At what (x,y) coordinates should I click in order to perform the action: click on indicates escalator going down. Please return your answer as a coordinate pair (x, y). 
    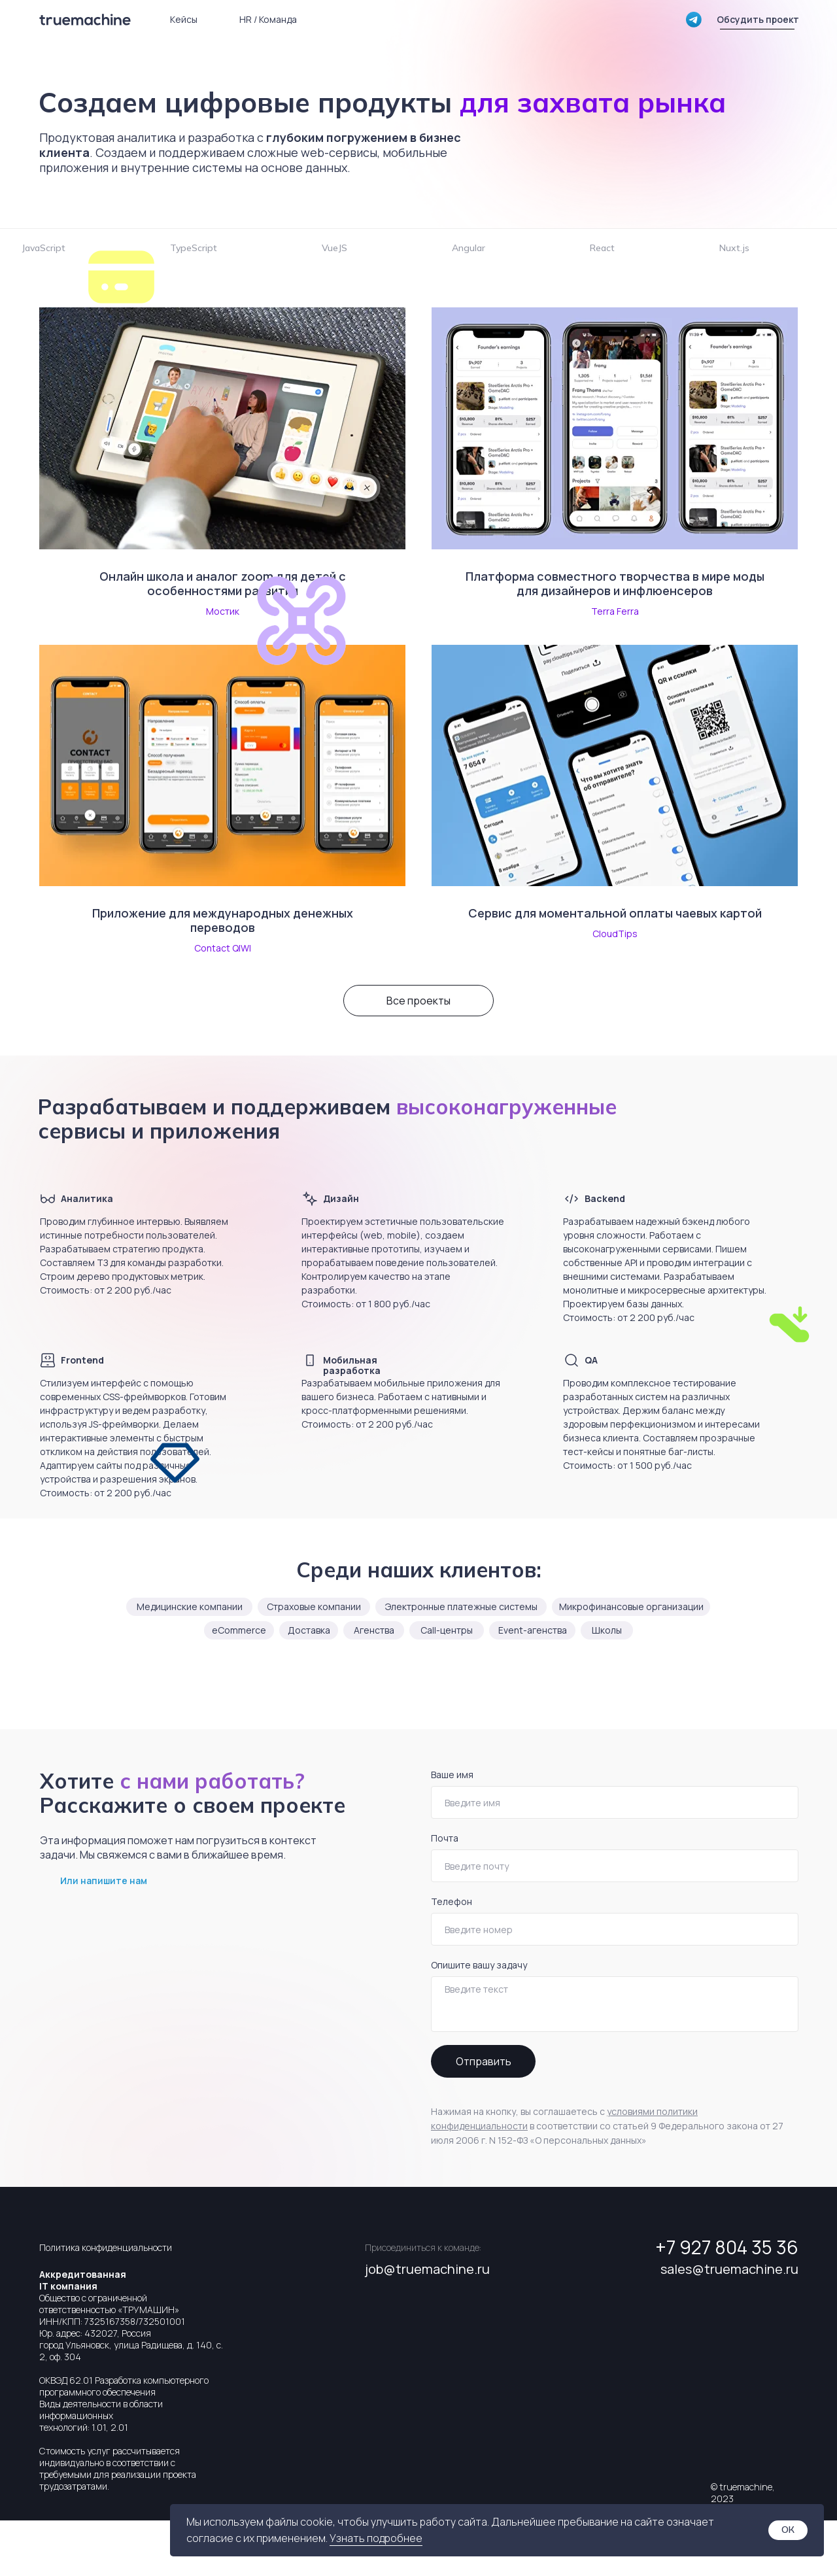
    Looking at the image, I should click on (789, 1324).